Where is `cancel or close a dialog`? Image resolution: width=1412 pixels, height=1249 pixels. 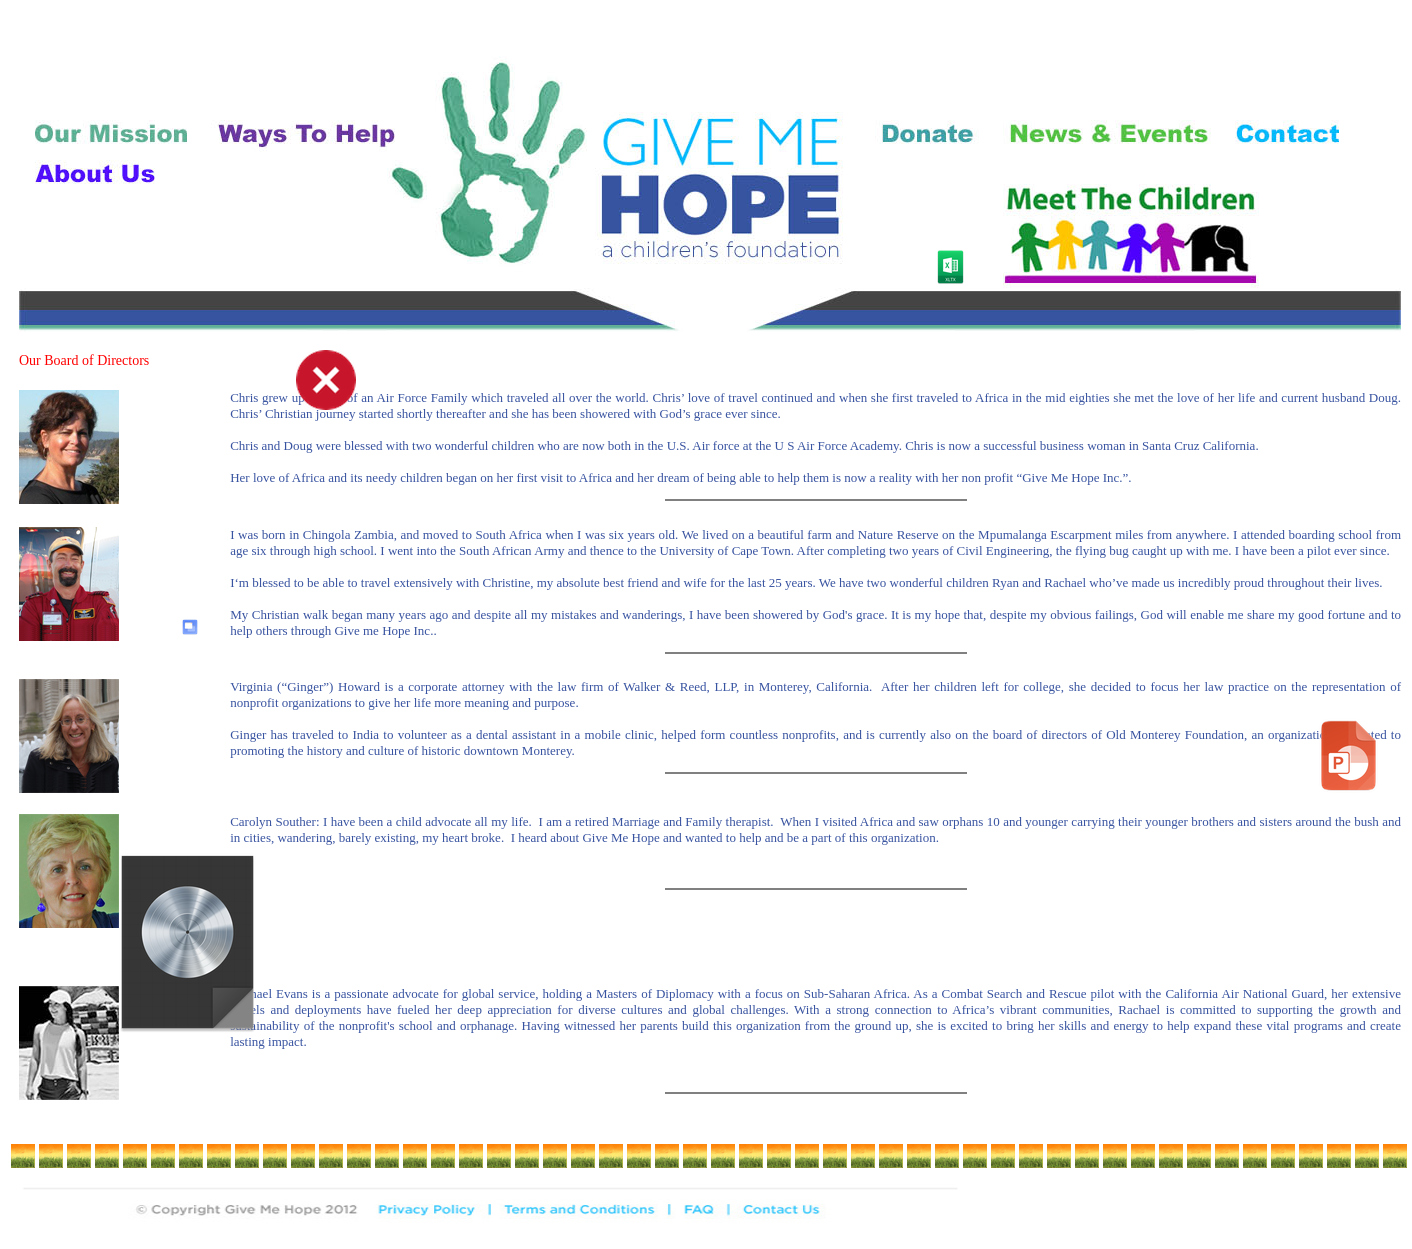 cancel or close a dialog is located at coordinates (326, 380).